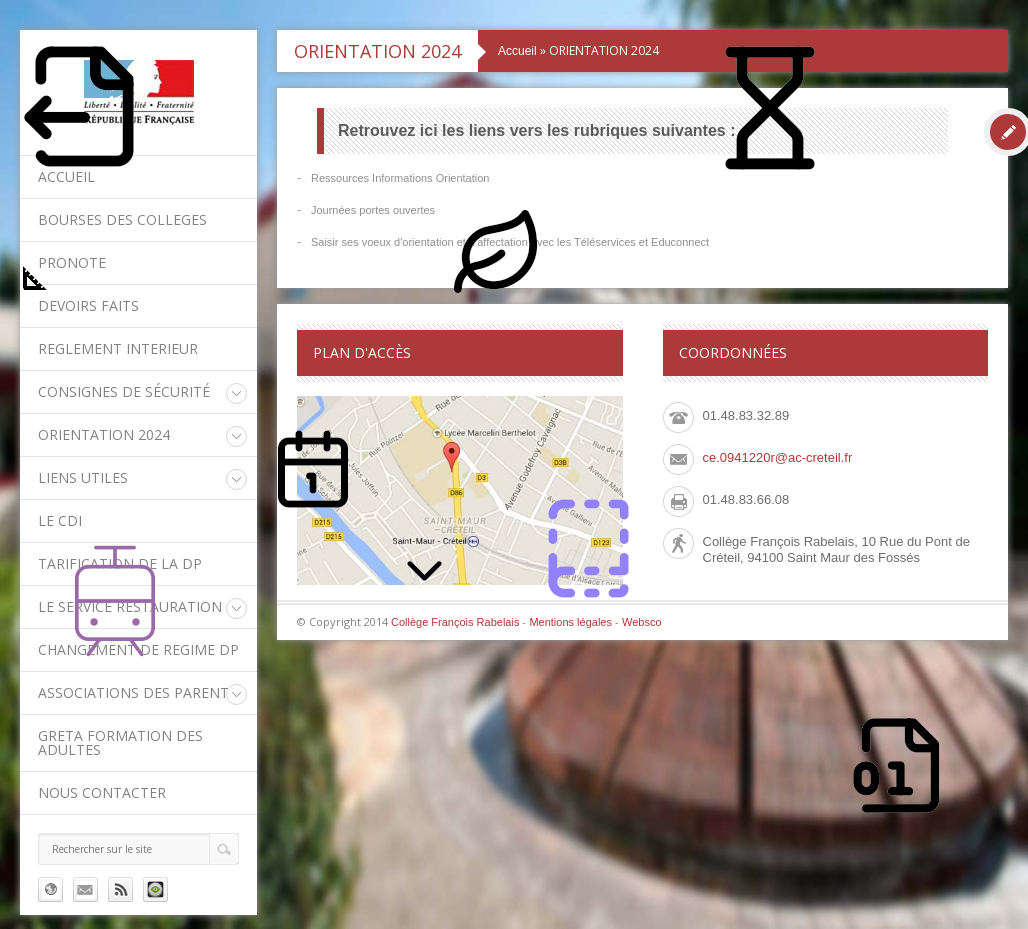 This screenshot has width=1028, height=929. Describe the element at coordinates (313, 469) in the screenshot. I see `view events for the first day of the month` at that location.